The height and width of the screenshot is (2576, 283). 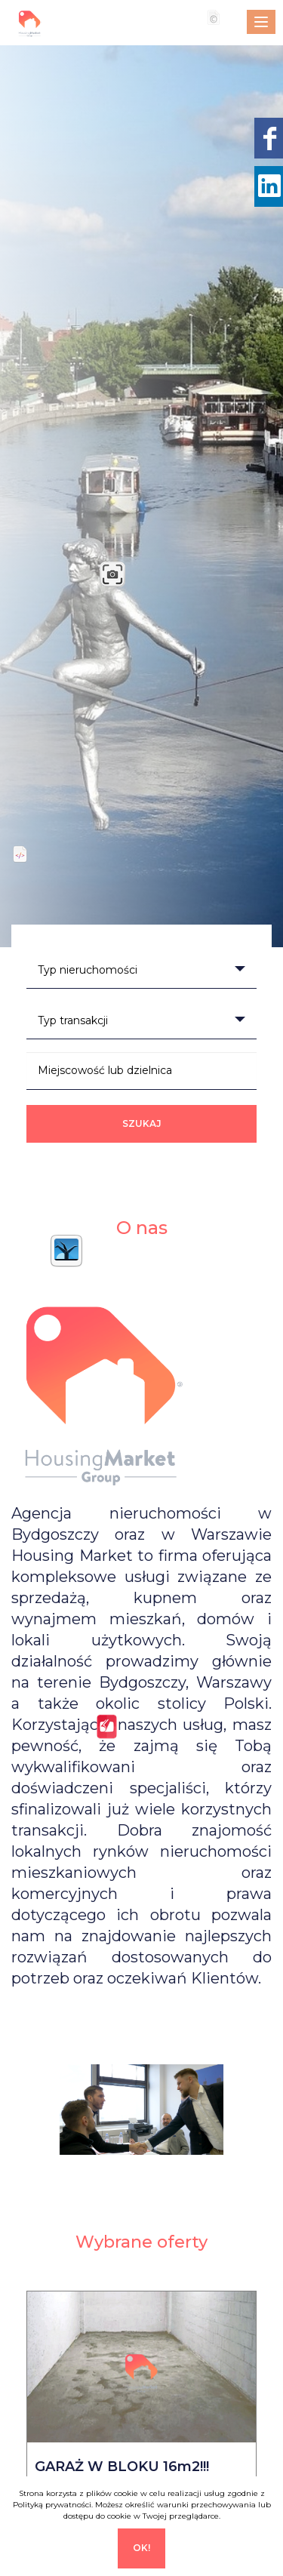 I want to click on open the screenshot app, so click(x=112, y=574).